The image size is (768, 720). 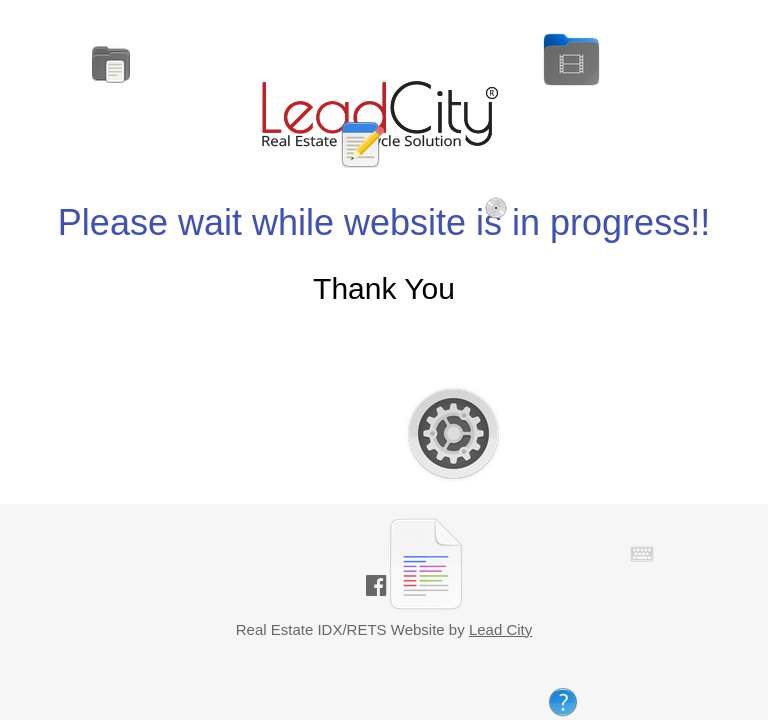 What do you see at coordinates (642, 554) in the screenshot?
I see `access keyboard settings and preferences` at bounding box center [642, 554].